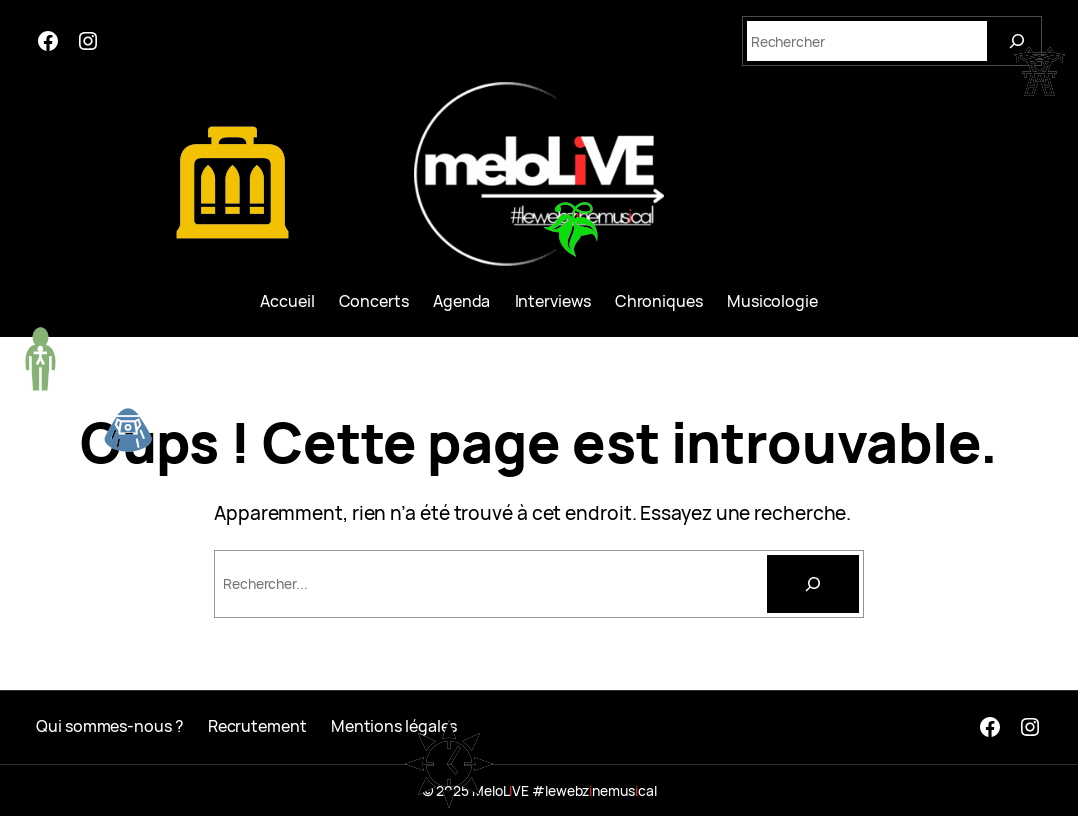 This screenshot has height=816, width=1078. Describe the element at coordinates (570, 229) in the screenshot. I see `represents plant or nature-related content` at that location.